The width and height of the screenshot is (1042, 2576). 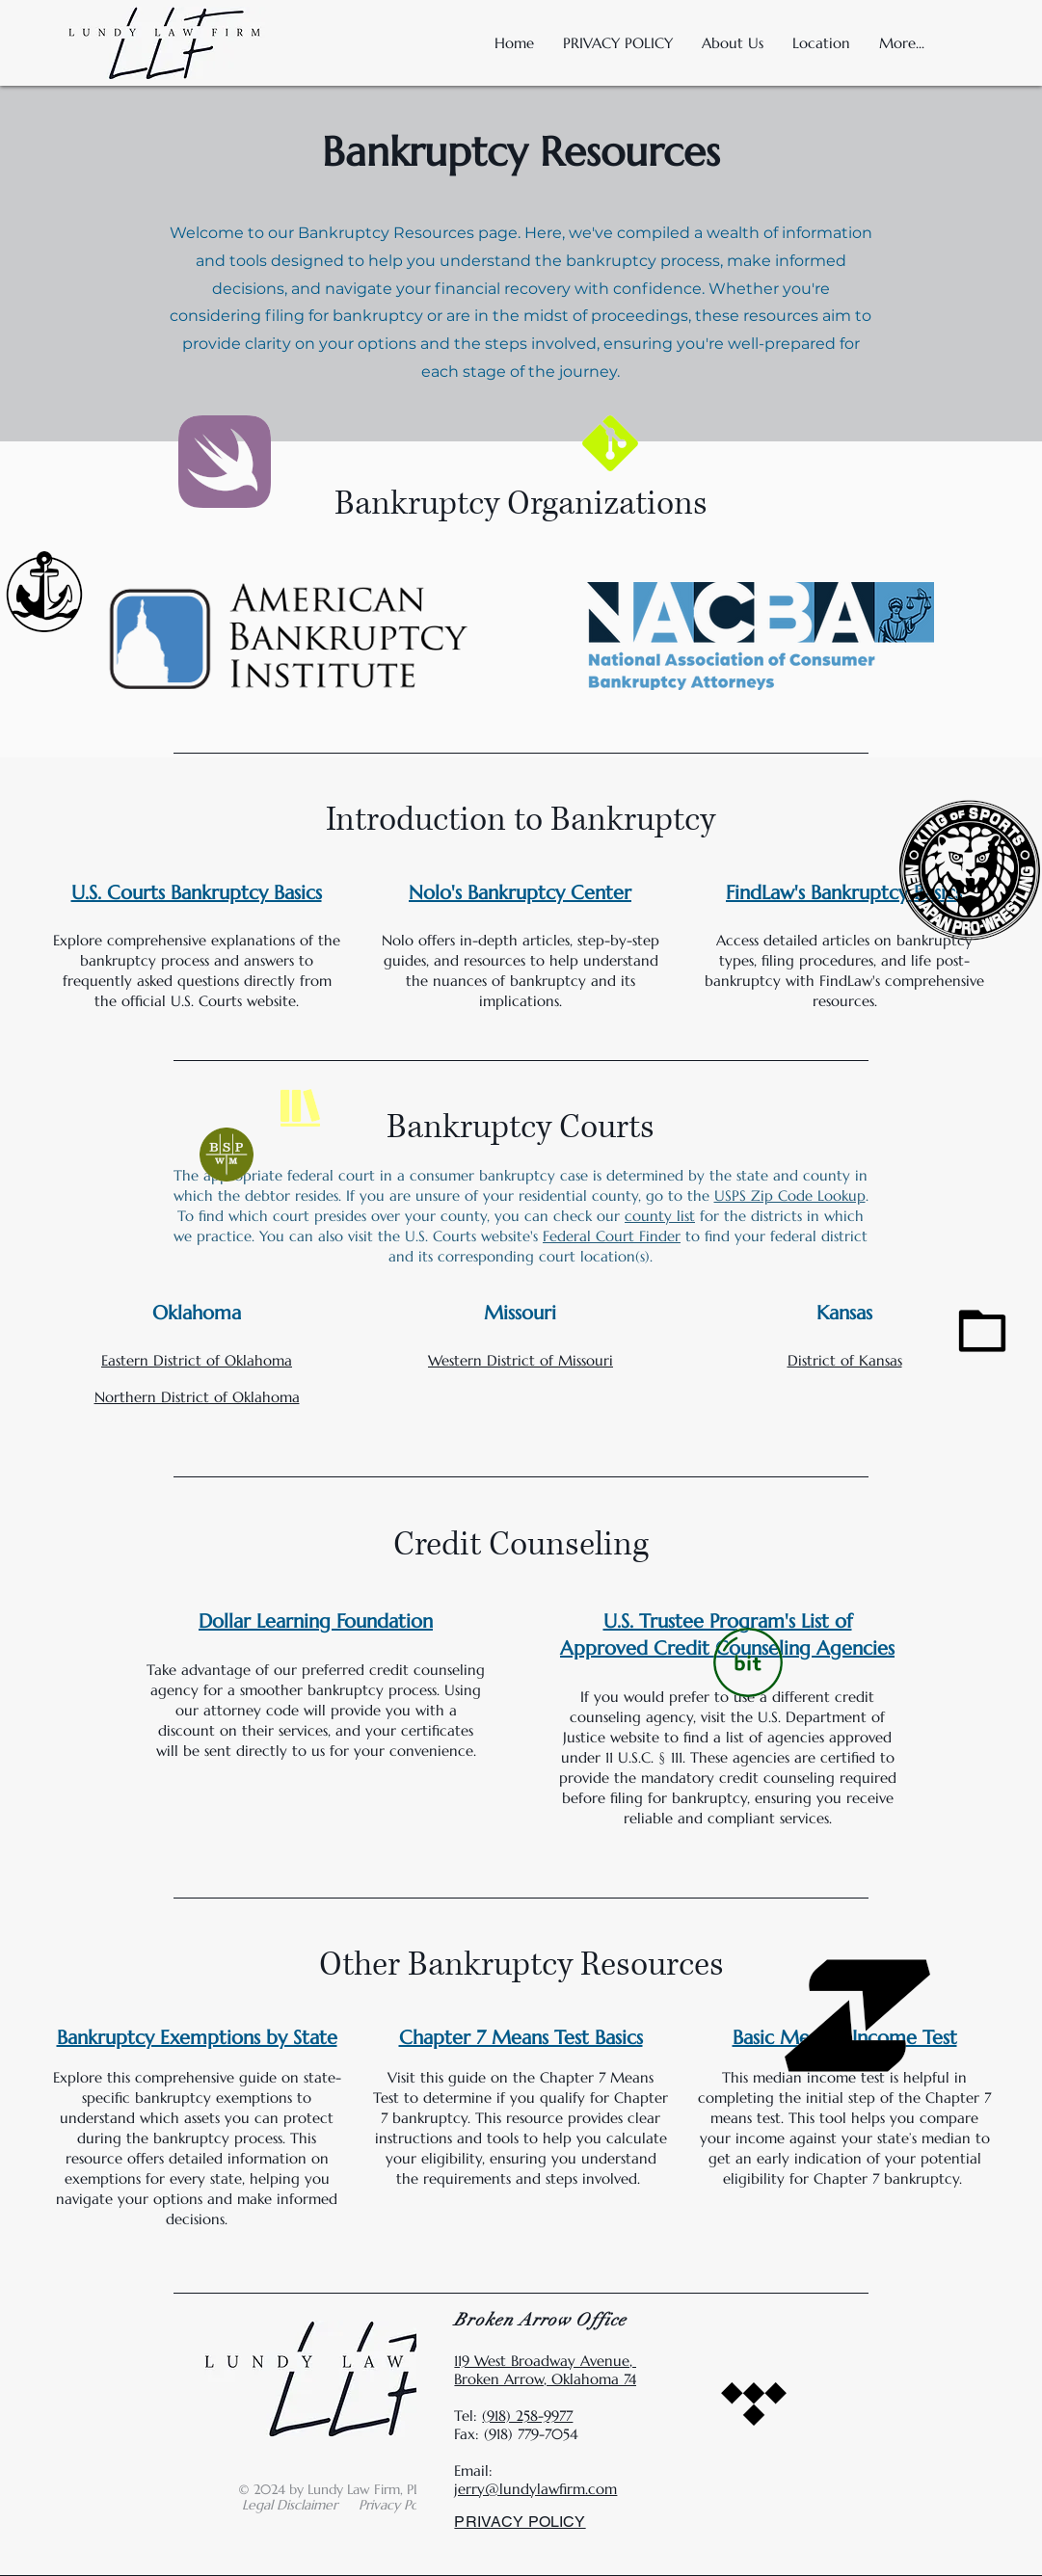 What do you see at coordinates (754, 2403) in the screenshot?
I see `open tidal music streaming app` at bounding box center [754, 2403].